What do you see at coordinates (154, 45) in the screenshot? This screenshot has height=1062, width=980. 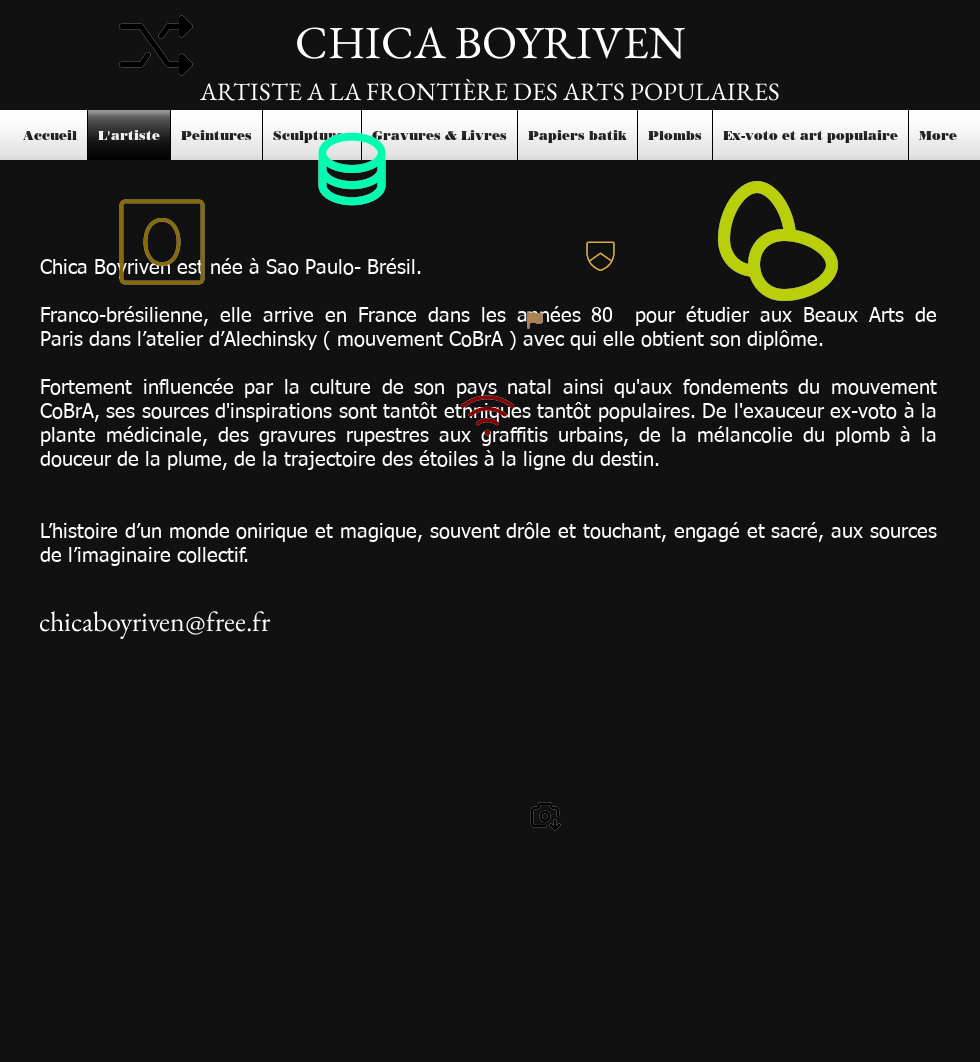 I see `shuffle or randomize playback order` at bounding box center [154, 45].